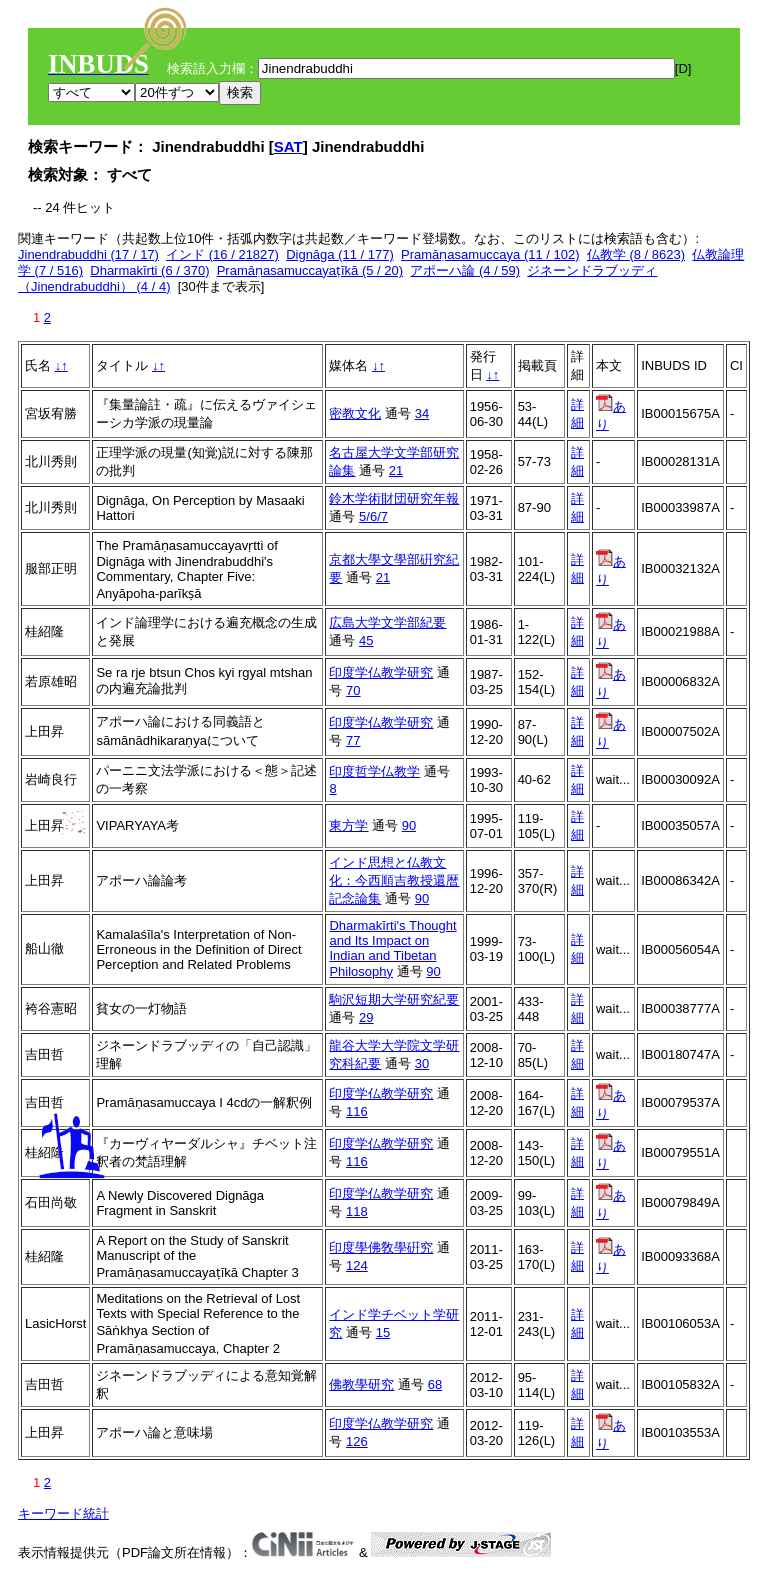 The height and width of the screenshot is (1579, 768). What do you see at coordinates (72, 1146) in the screenshot?
I see `indicates conquest or victory achievement` at bounding box center [72, 1146].